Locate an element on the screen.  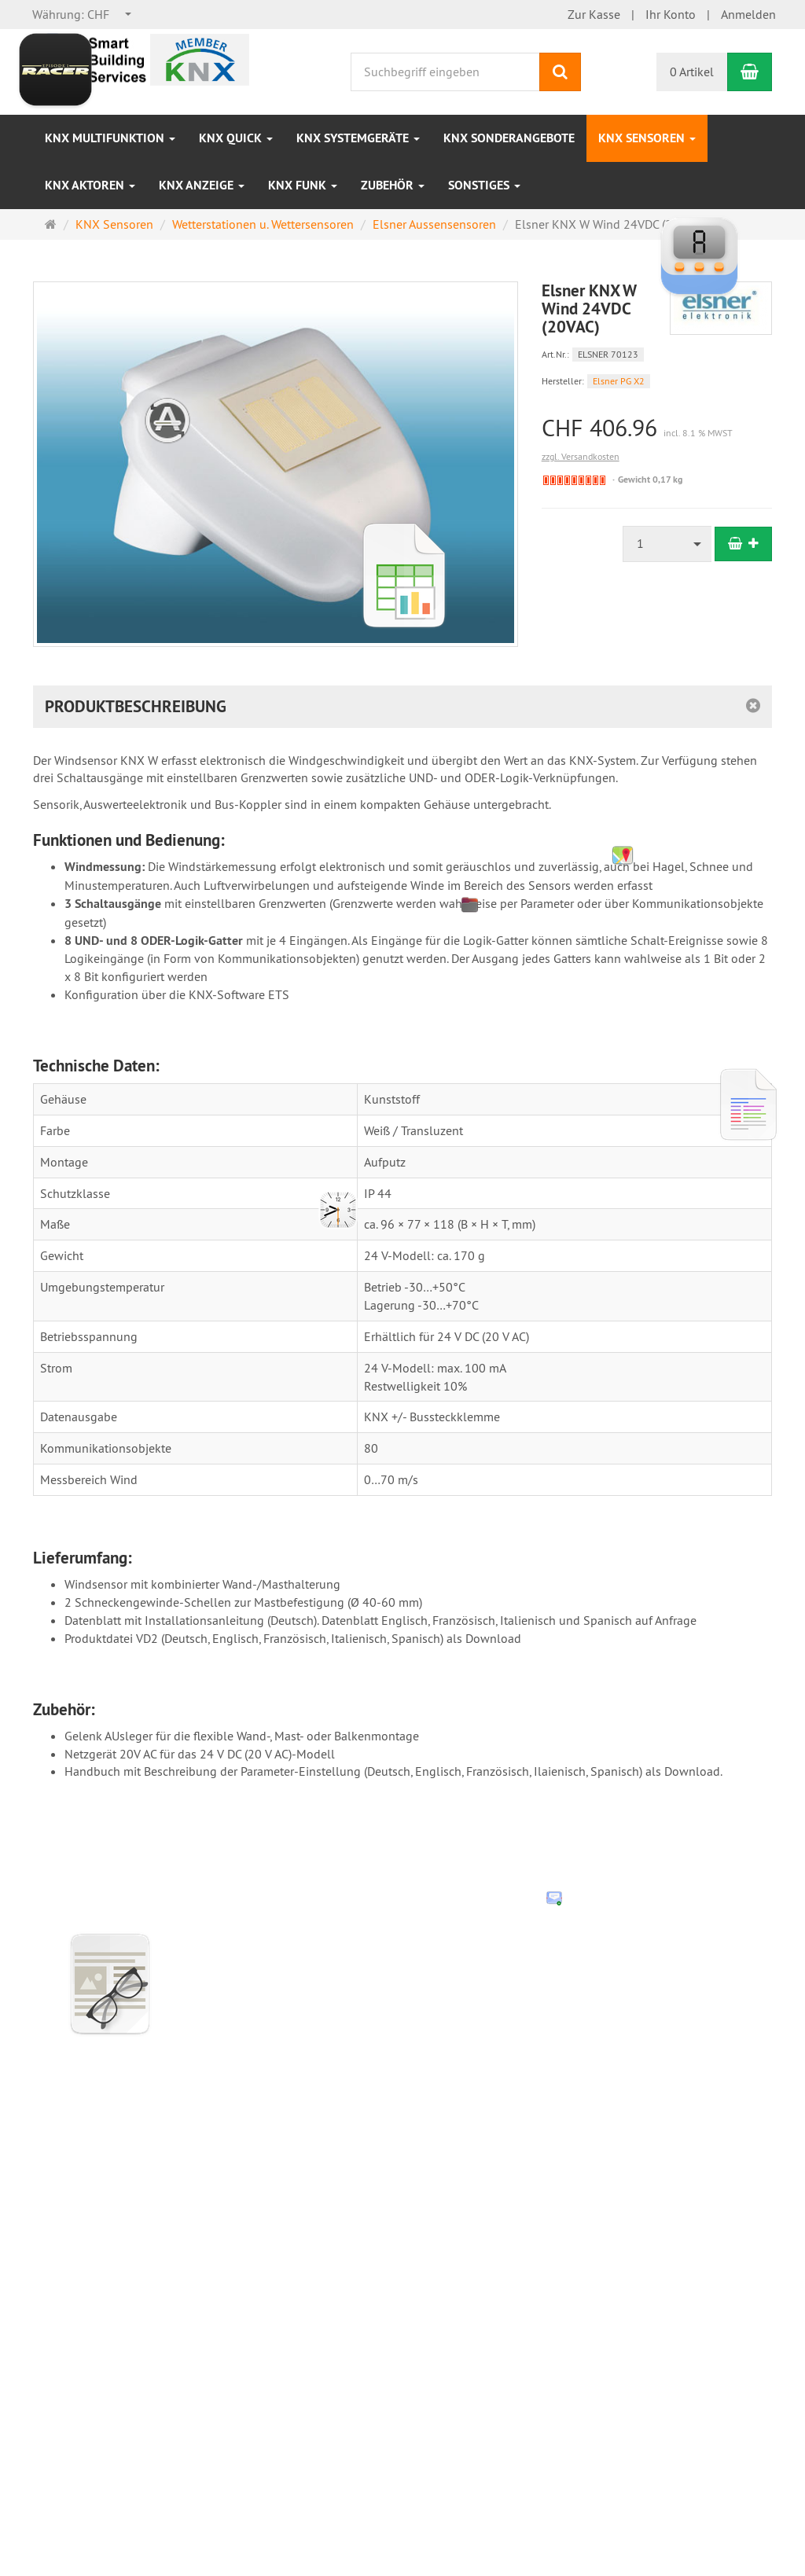
open gnome maps application is located at coordinates (623, 855).